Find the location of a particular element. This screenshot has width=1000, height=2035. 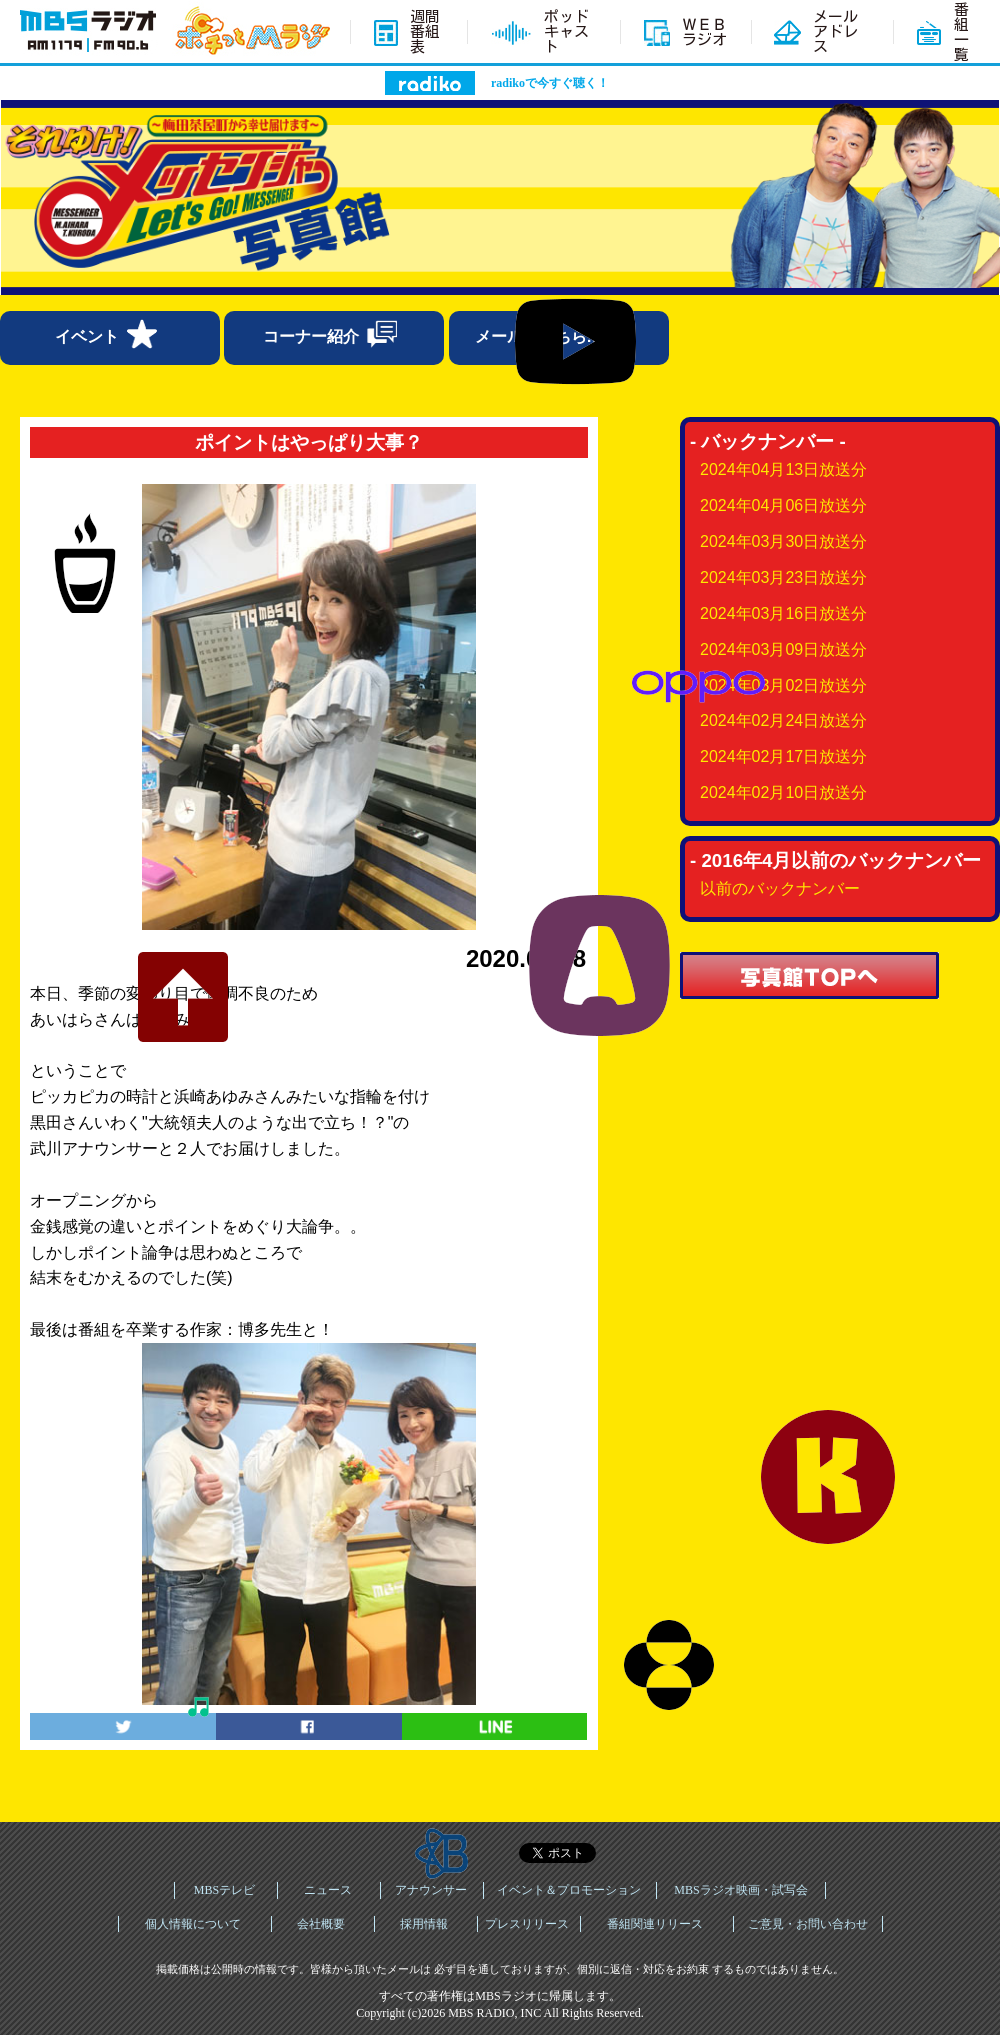

open YouTube app is located at coordinates (575, 341).